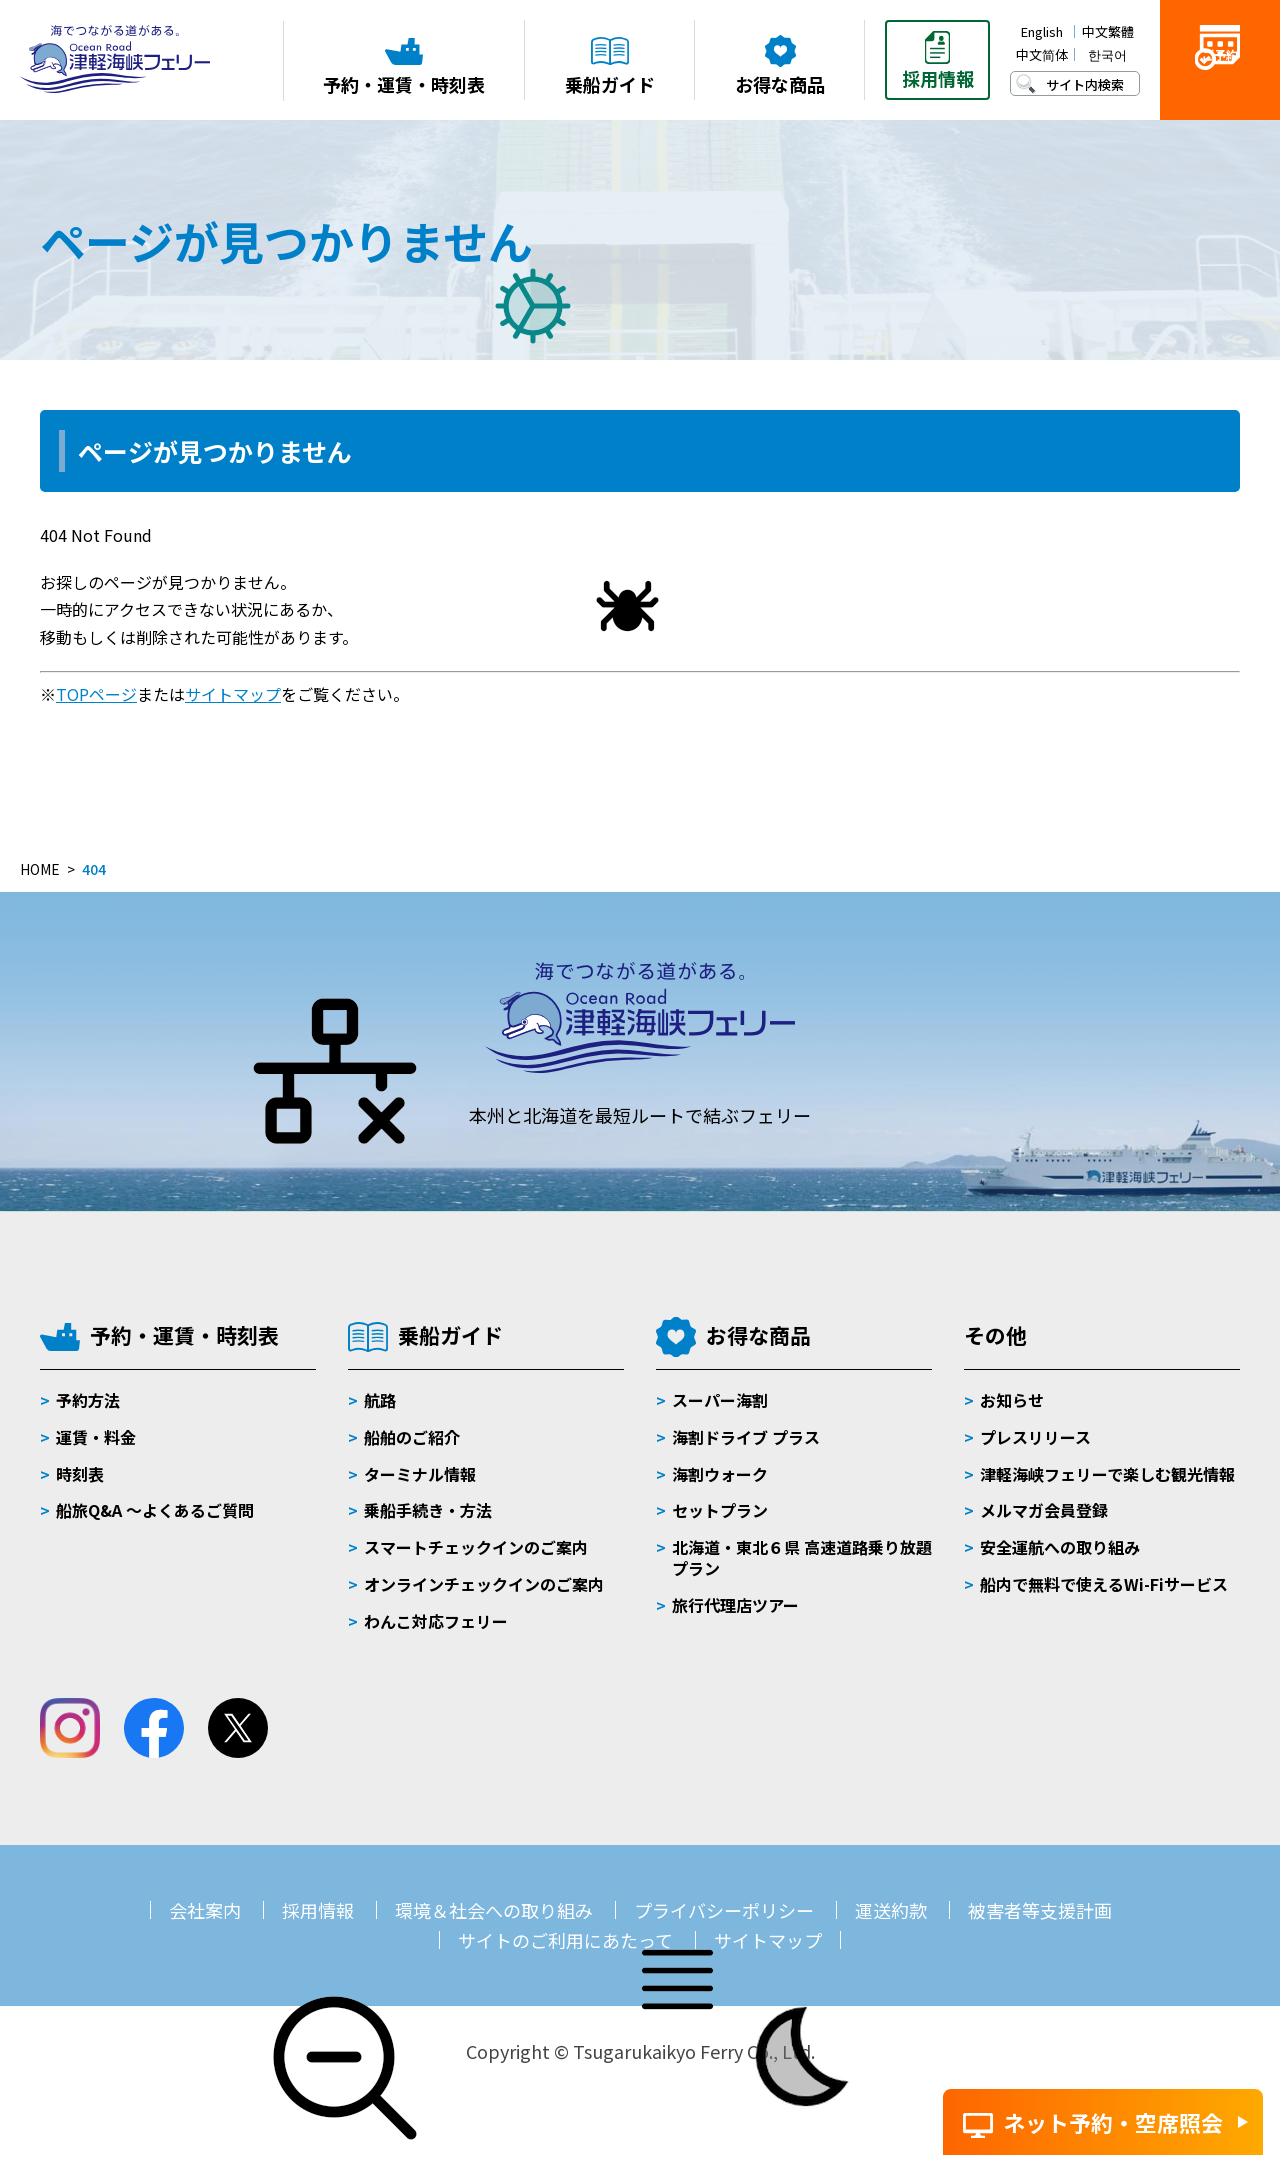 The width and height of the screenshot is (1280, 2157). What do you see at coordinates (335, 1074) in the screenshot?
I see `network connection error or failure` at bounding box center [335, 1074].